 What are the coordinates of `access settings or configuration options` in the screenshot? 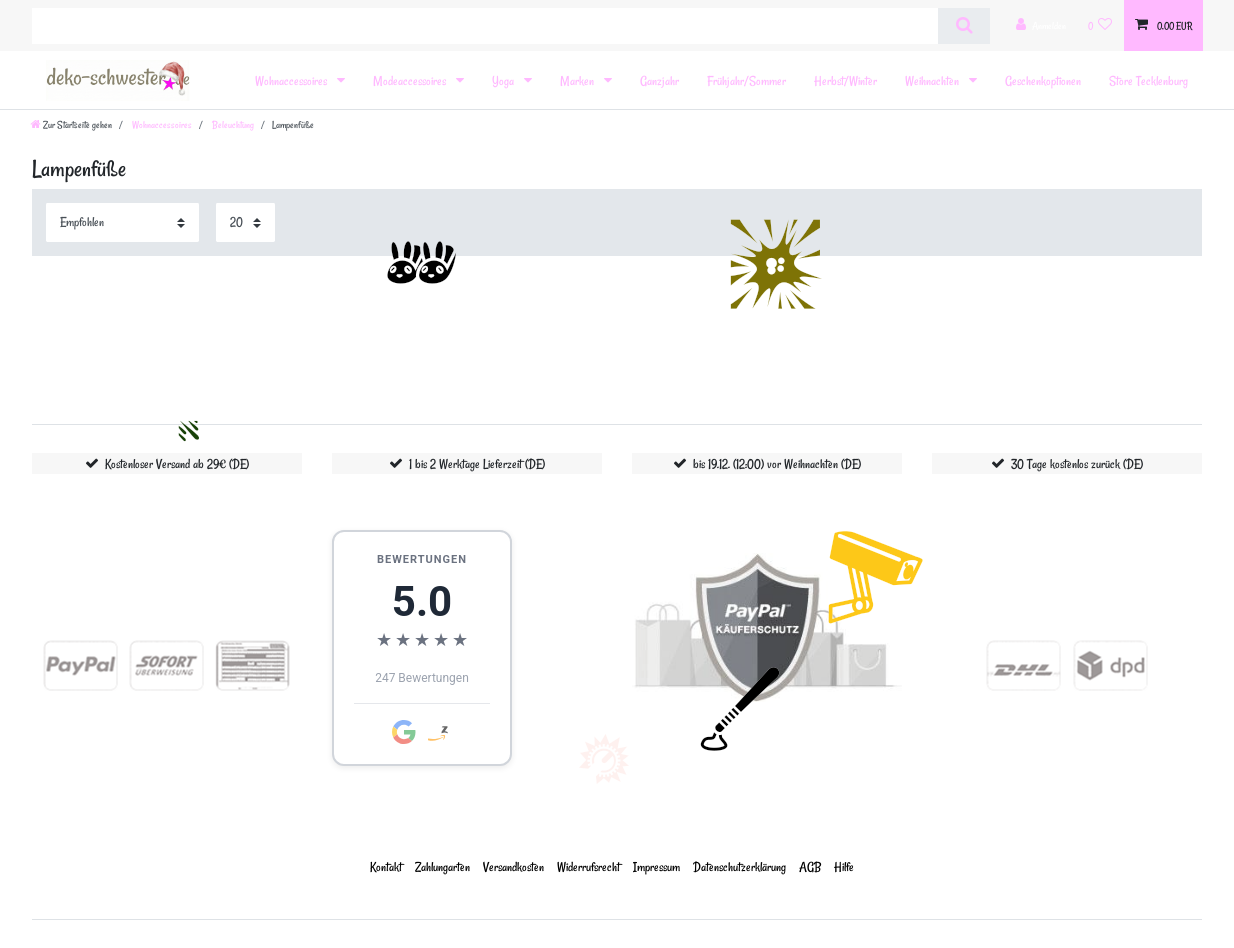 It's located at (604, 759).